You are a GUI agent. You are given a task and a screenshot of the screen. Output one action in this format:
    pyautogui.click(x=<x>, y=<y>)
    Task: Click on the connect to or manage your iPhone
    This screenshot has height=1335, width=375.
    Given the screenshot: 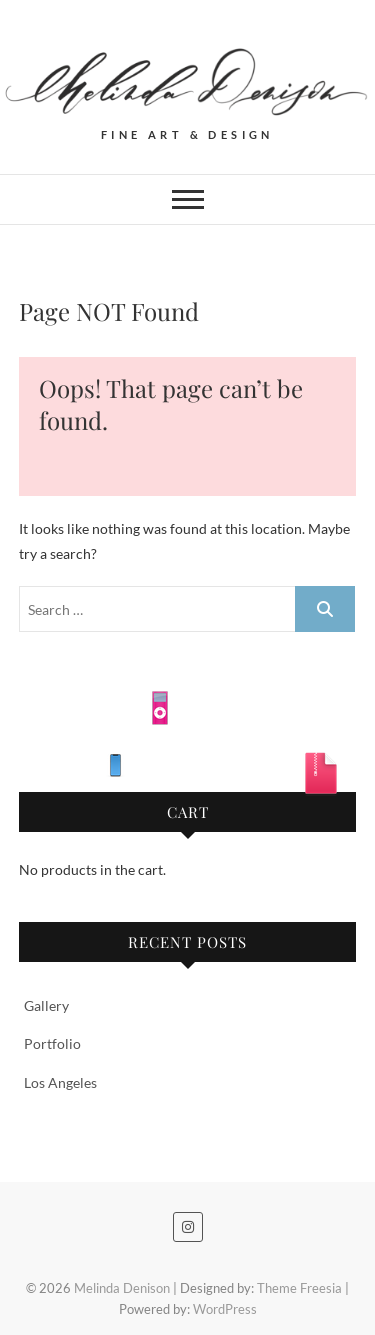 What is the action you would take?
    pyautogui.click(x=115, y=765)
    